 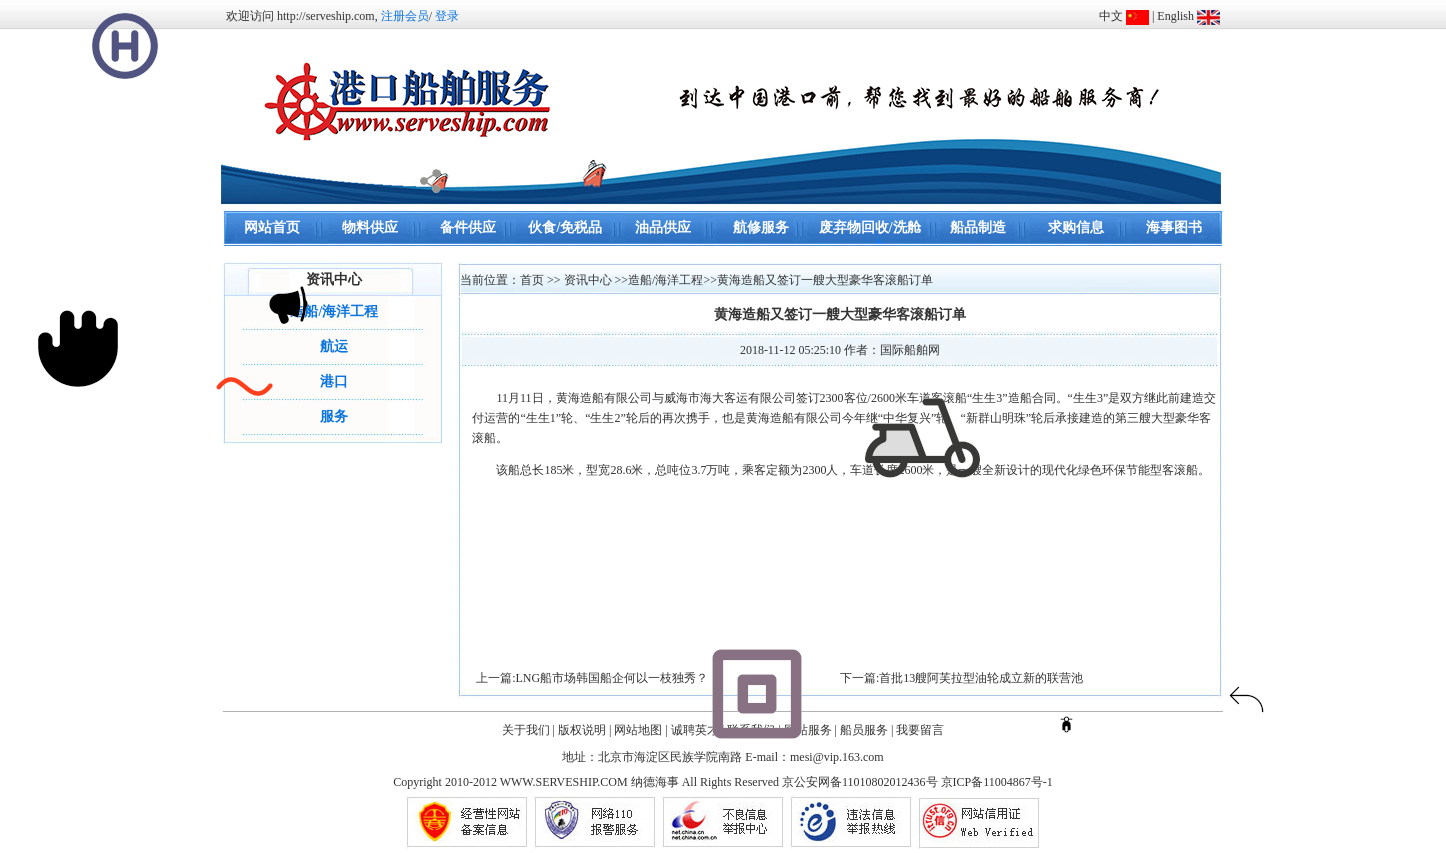 What do you see at coordinates (244, 386) in the screenshot?
I see `indicates approximate or similar value` at bounding box center [244, 386].